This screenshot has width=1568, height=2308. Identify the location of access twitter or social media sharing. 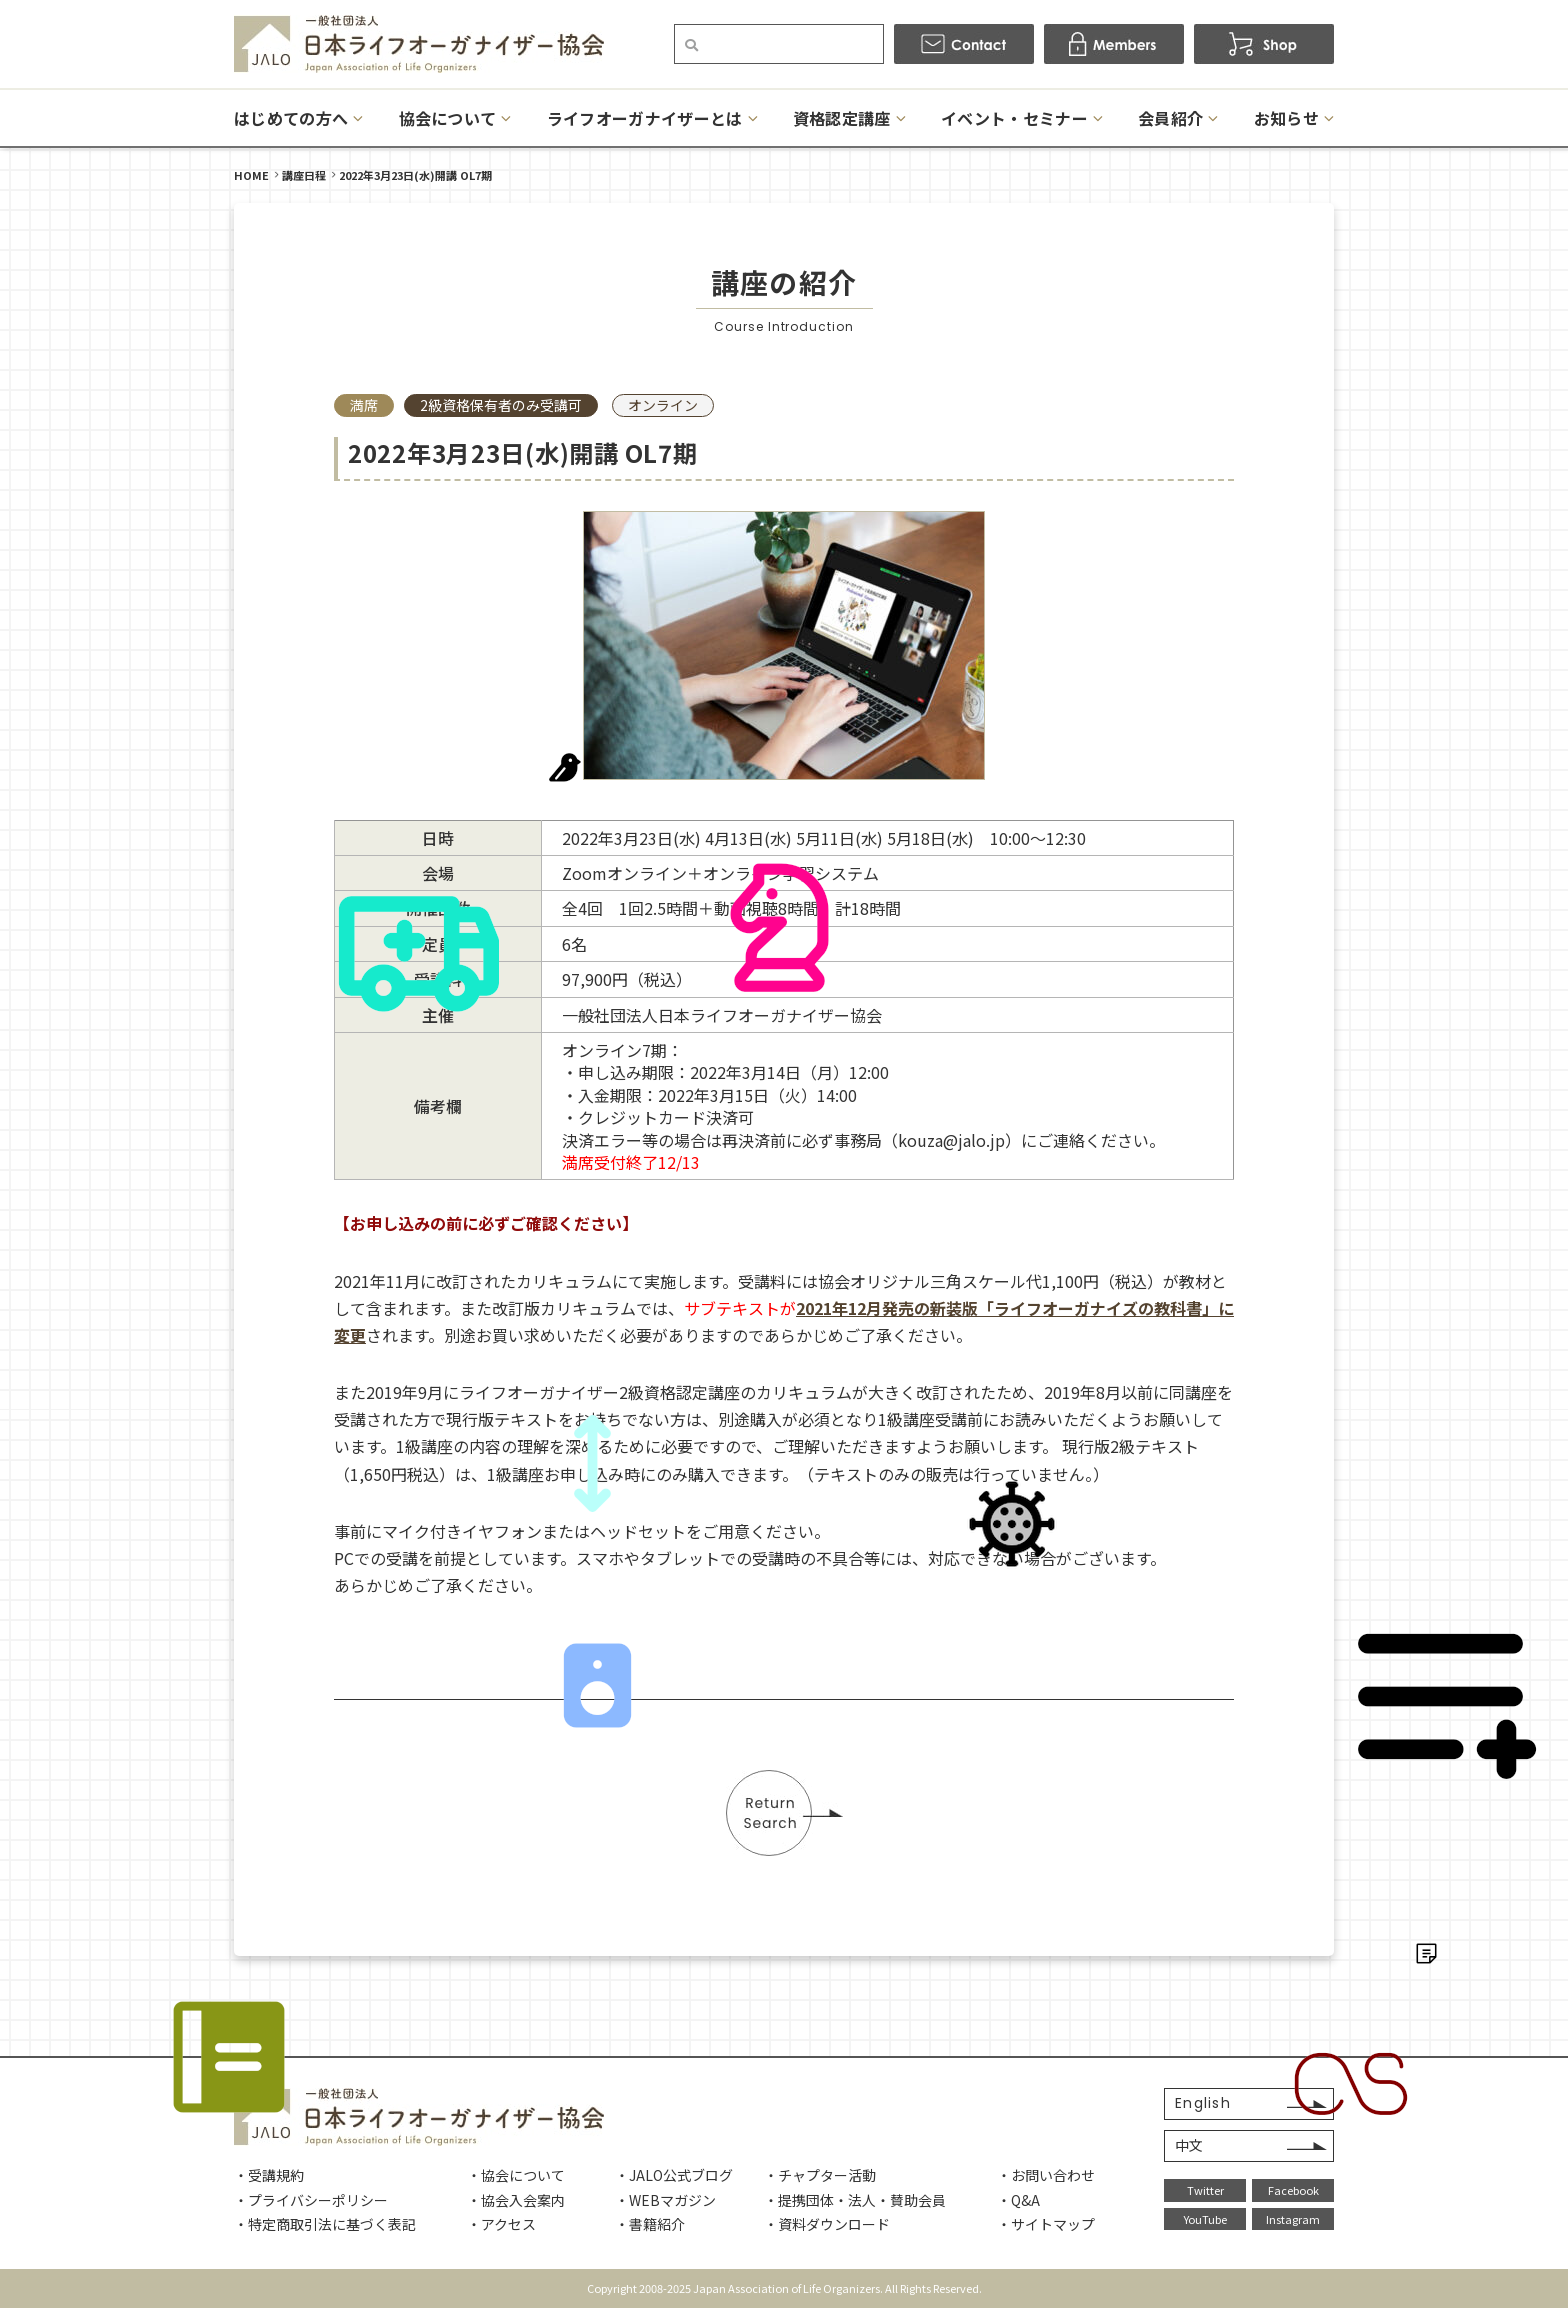
(565, 768).